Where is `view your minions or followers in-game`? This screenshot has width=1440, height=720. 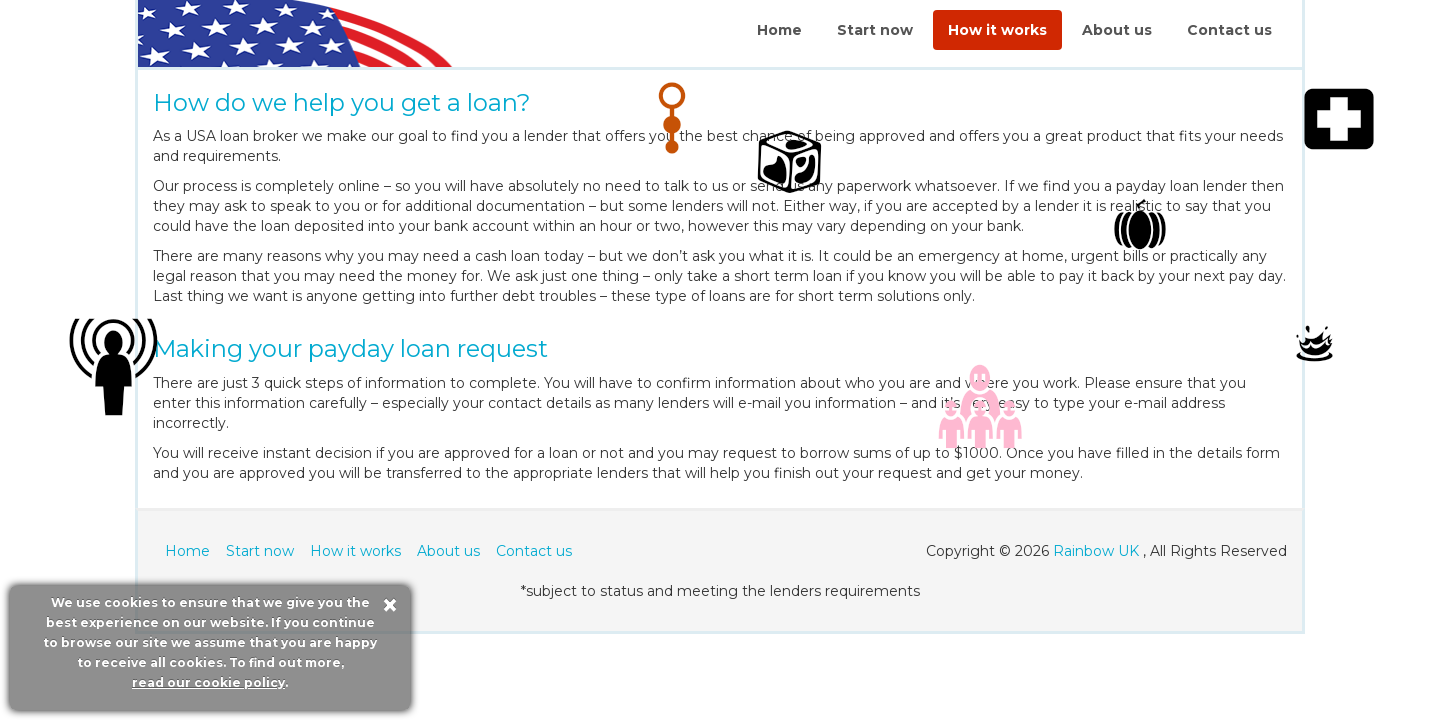
view your minions or followers in-game is located at coordinates (980, 406).